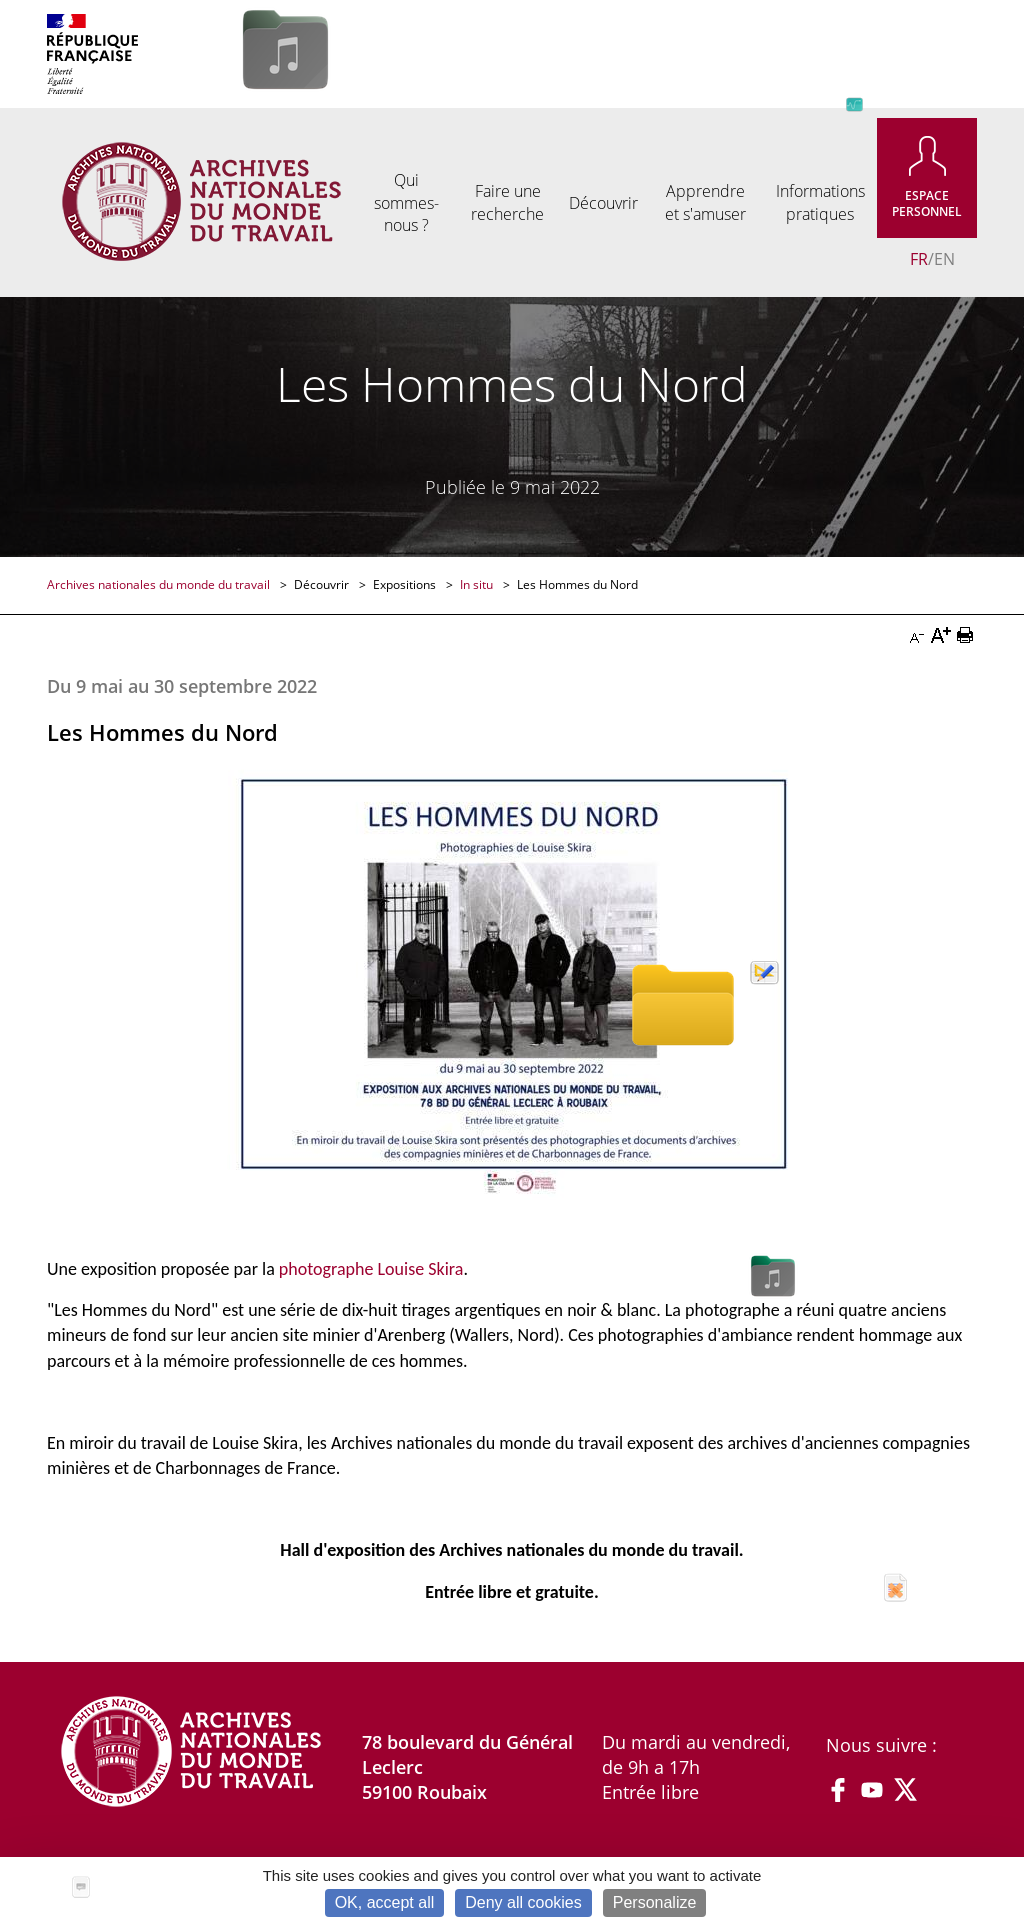 Image resolution: width=1024 pixels, height=1927 pixels. I want to click on subrip subtitle file (.srt), so click(81, 1887).